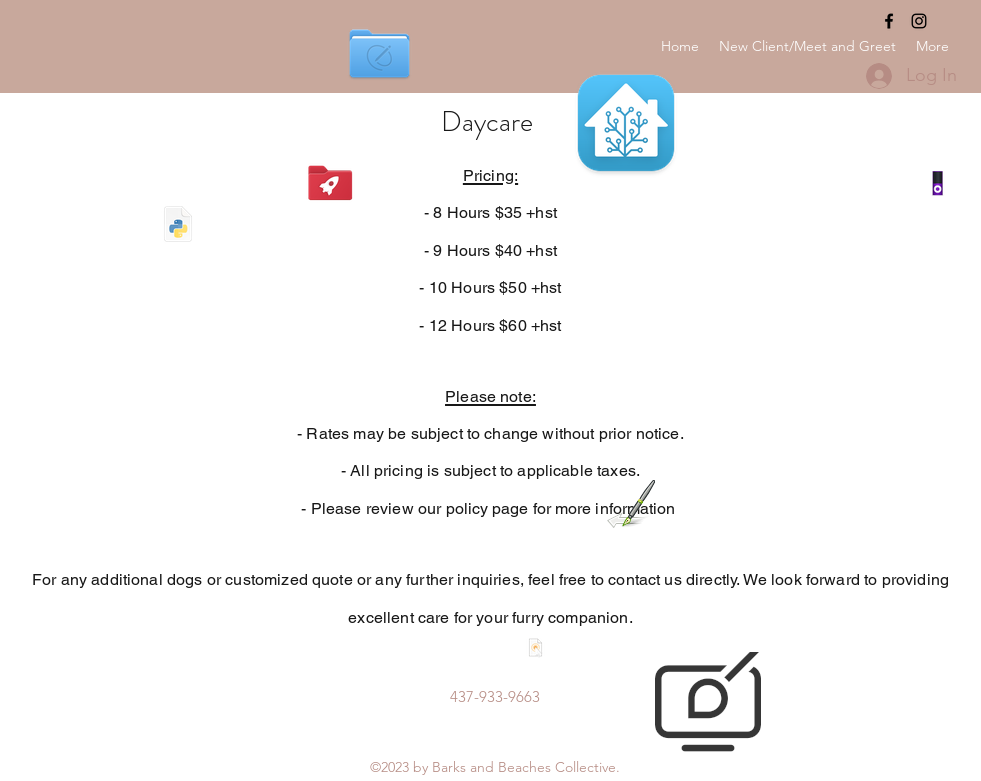 This screenshot has width=981, height=781. I want to click on switch text direction to right-to-left, so click(631, 504).